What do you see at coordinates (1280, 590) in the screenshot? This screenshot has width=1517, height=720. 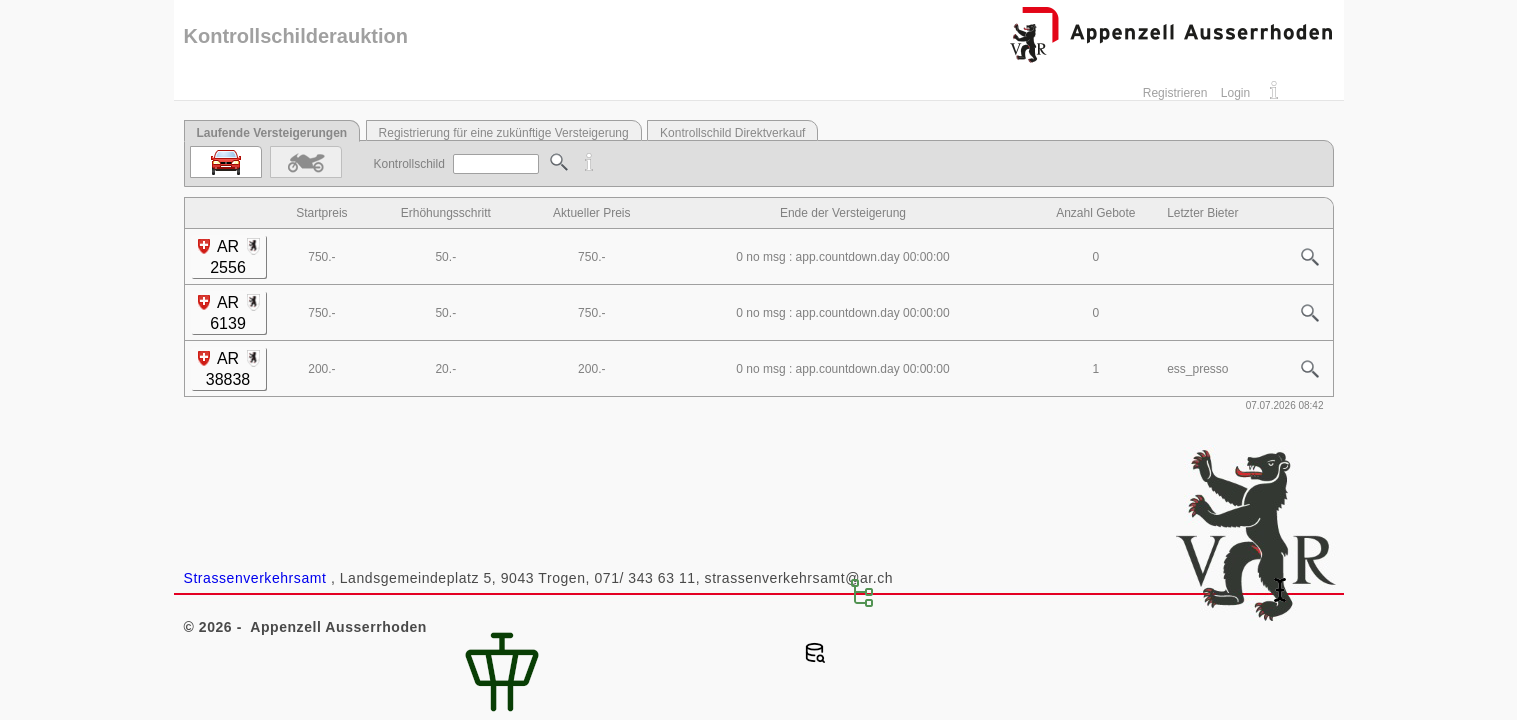 I see `text input field is active` at bounding box center [1280, 590].